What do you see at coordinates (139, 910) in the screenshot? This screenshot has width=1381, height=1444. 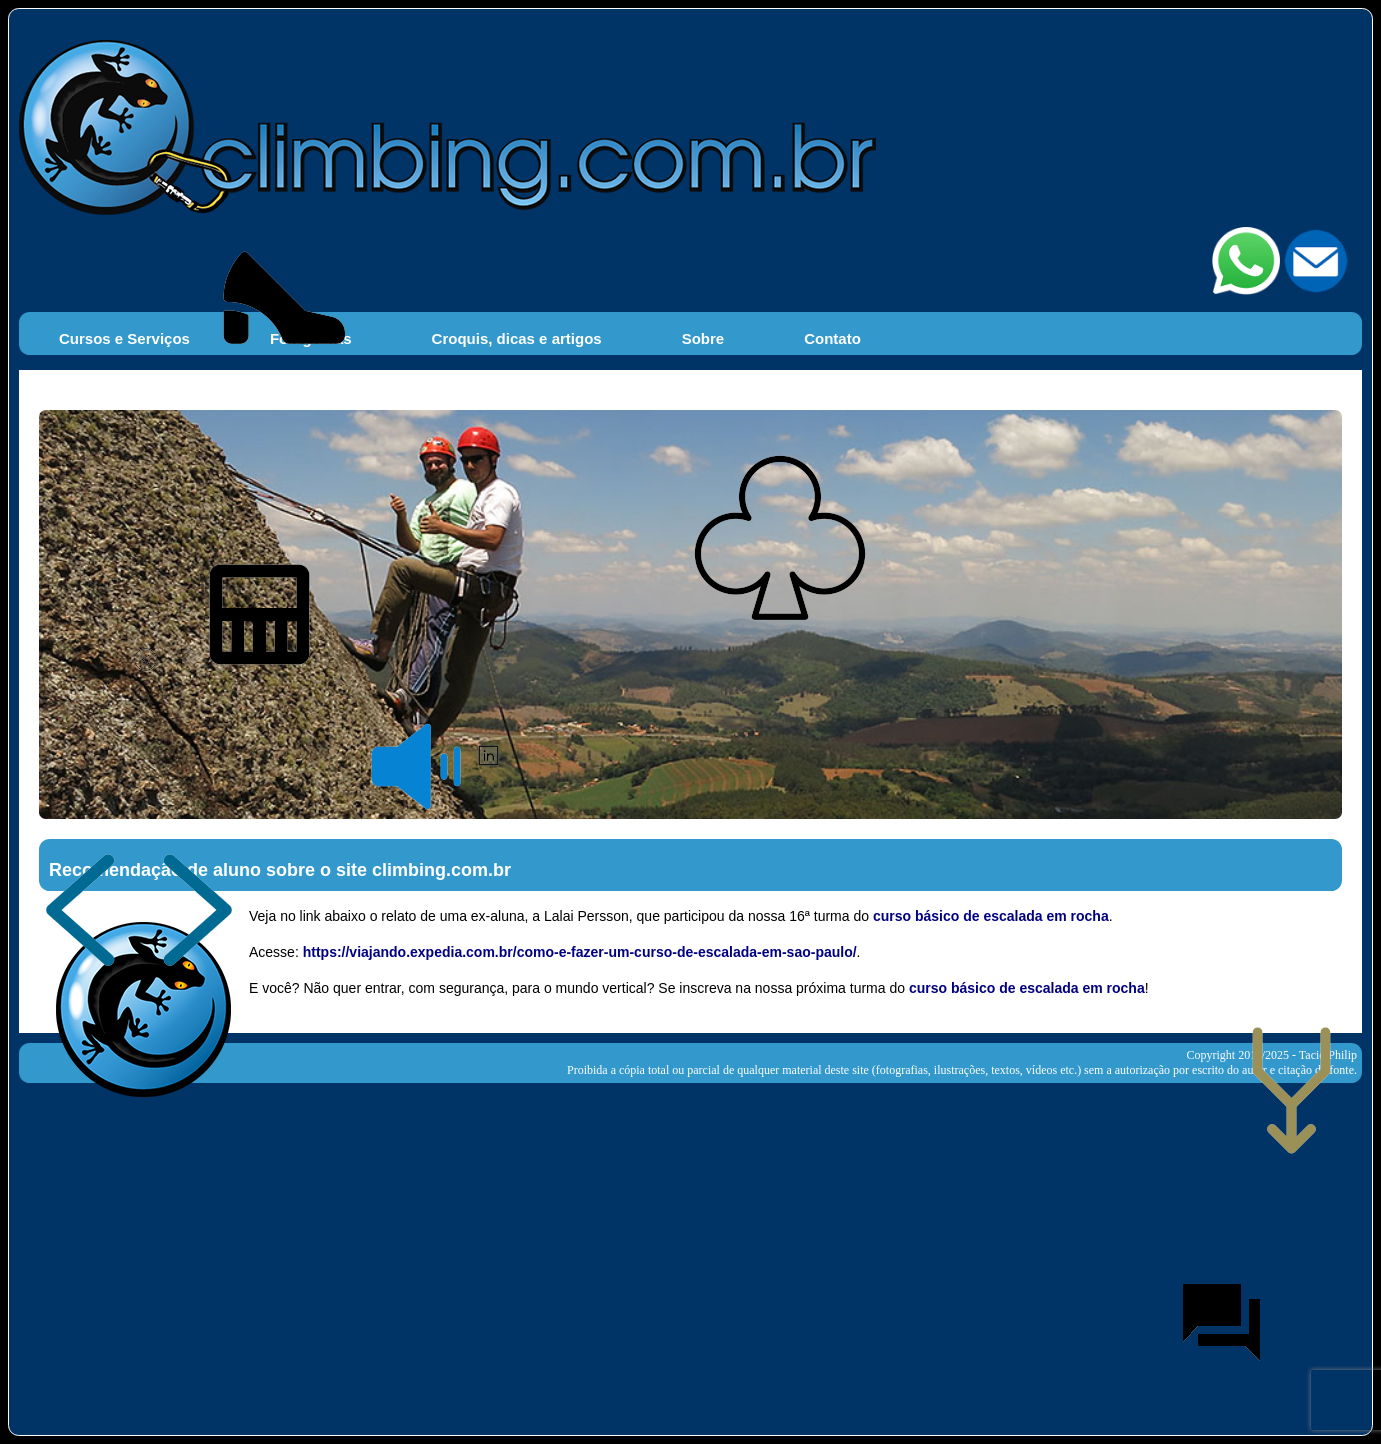 I see `view or edit source code` at bounding box center [139, 910].